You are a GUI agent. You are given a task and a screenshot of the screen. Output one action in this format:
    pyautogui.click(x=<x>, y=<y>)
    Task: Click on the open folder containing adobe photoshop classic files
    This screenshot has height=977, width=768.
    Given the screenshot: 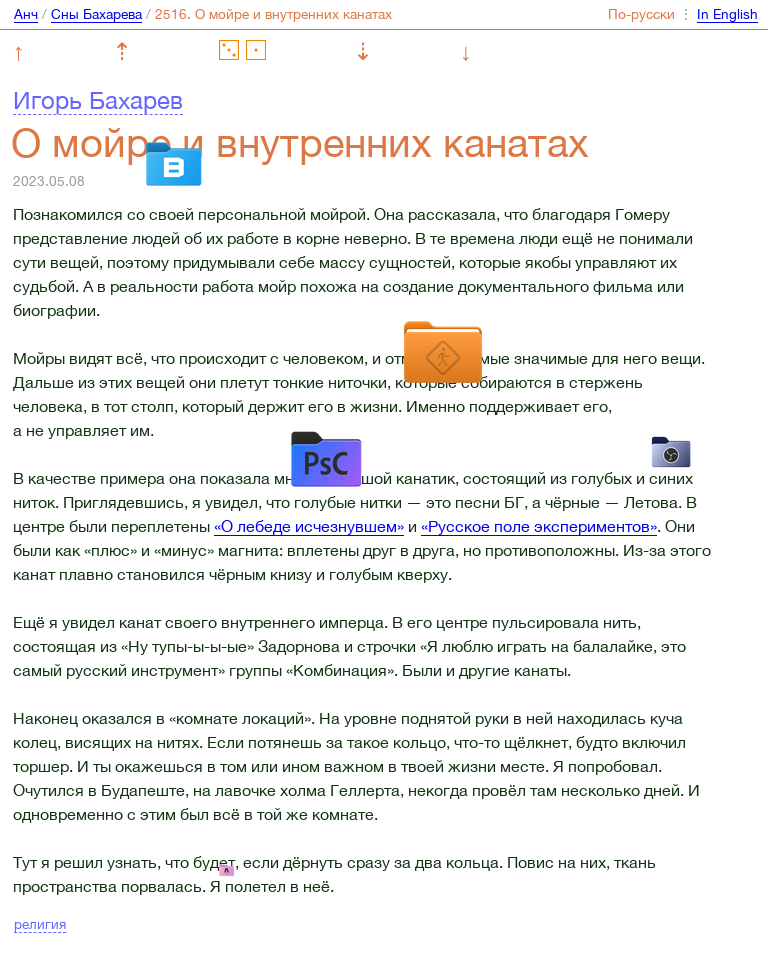 What is the action you would take?
    pyautogui.click(x=326, y=461)
    